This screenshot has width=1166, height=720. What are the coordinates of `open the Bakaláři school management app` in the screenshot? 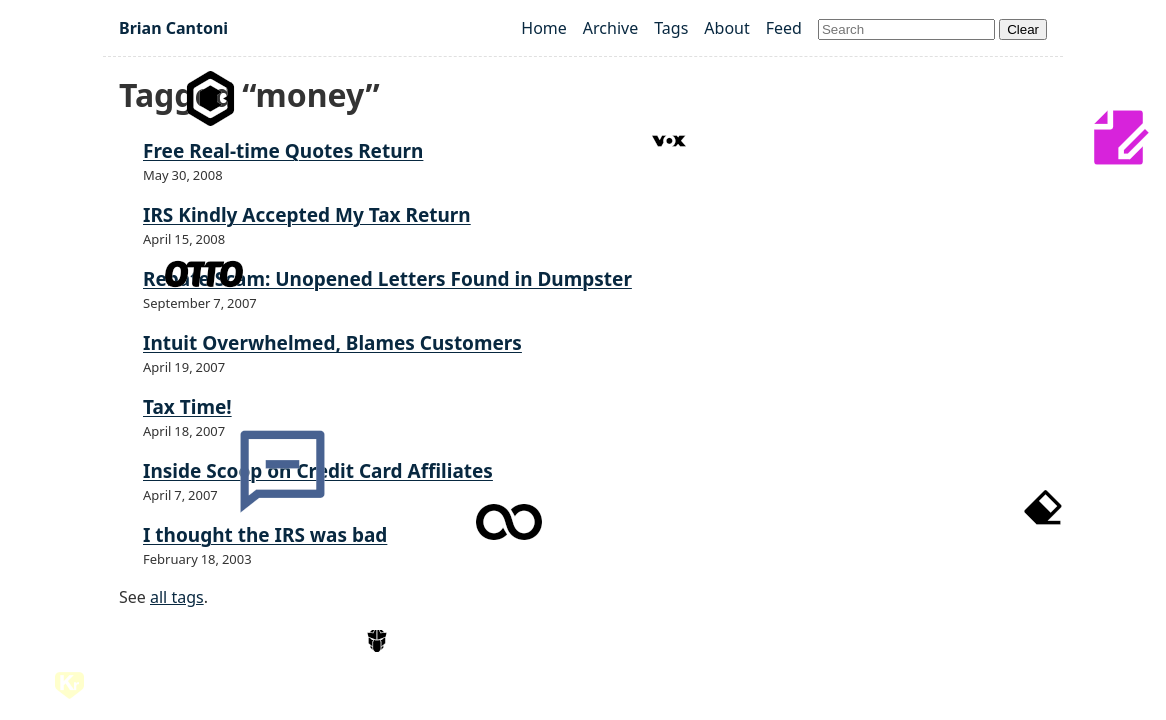 It's located at (210, 98).